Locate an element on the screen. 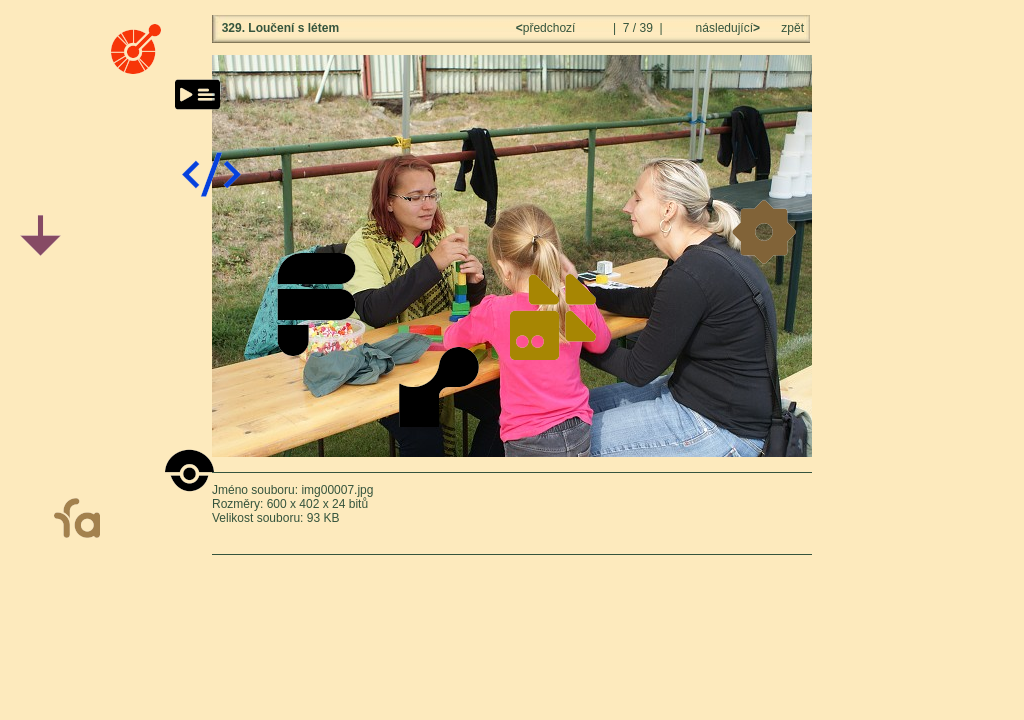 The image size is (1024, 720). download a file or content is located at coordinates (40, 235).